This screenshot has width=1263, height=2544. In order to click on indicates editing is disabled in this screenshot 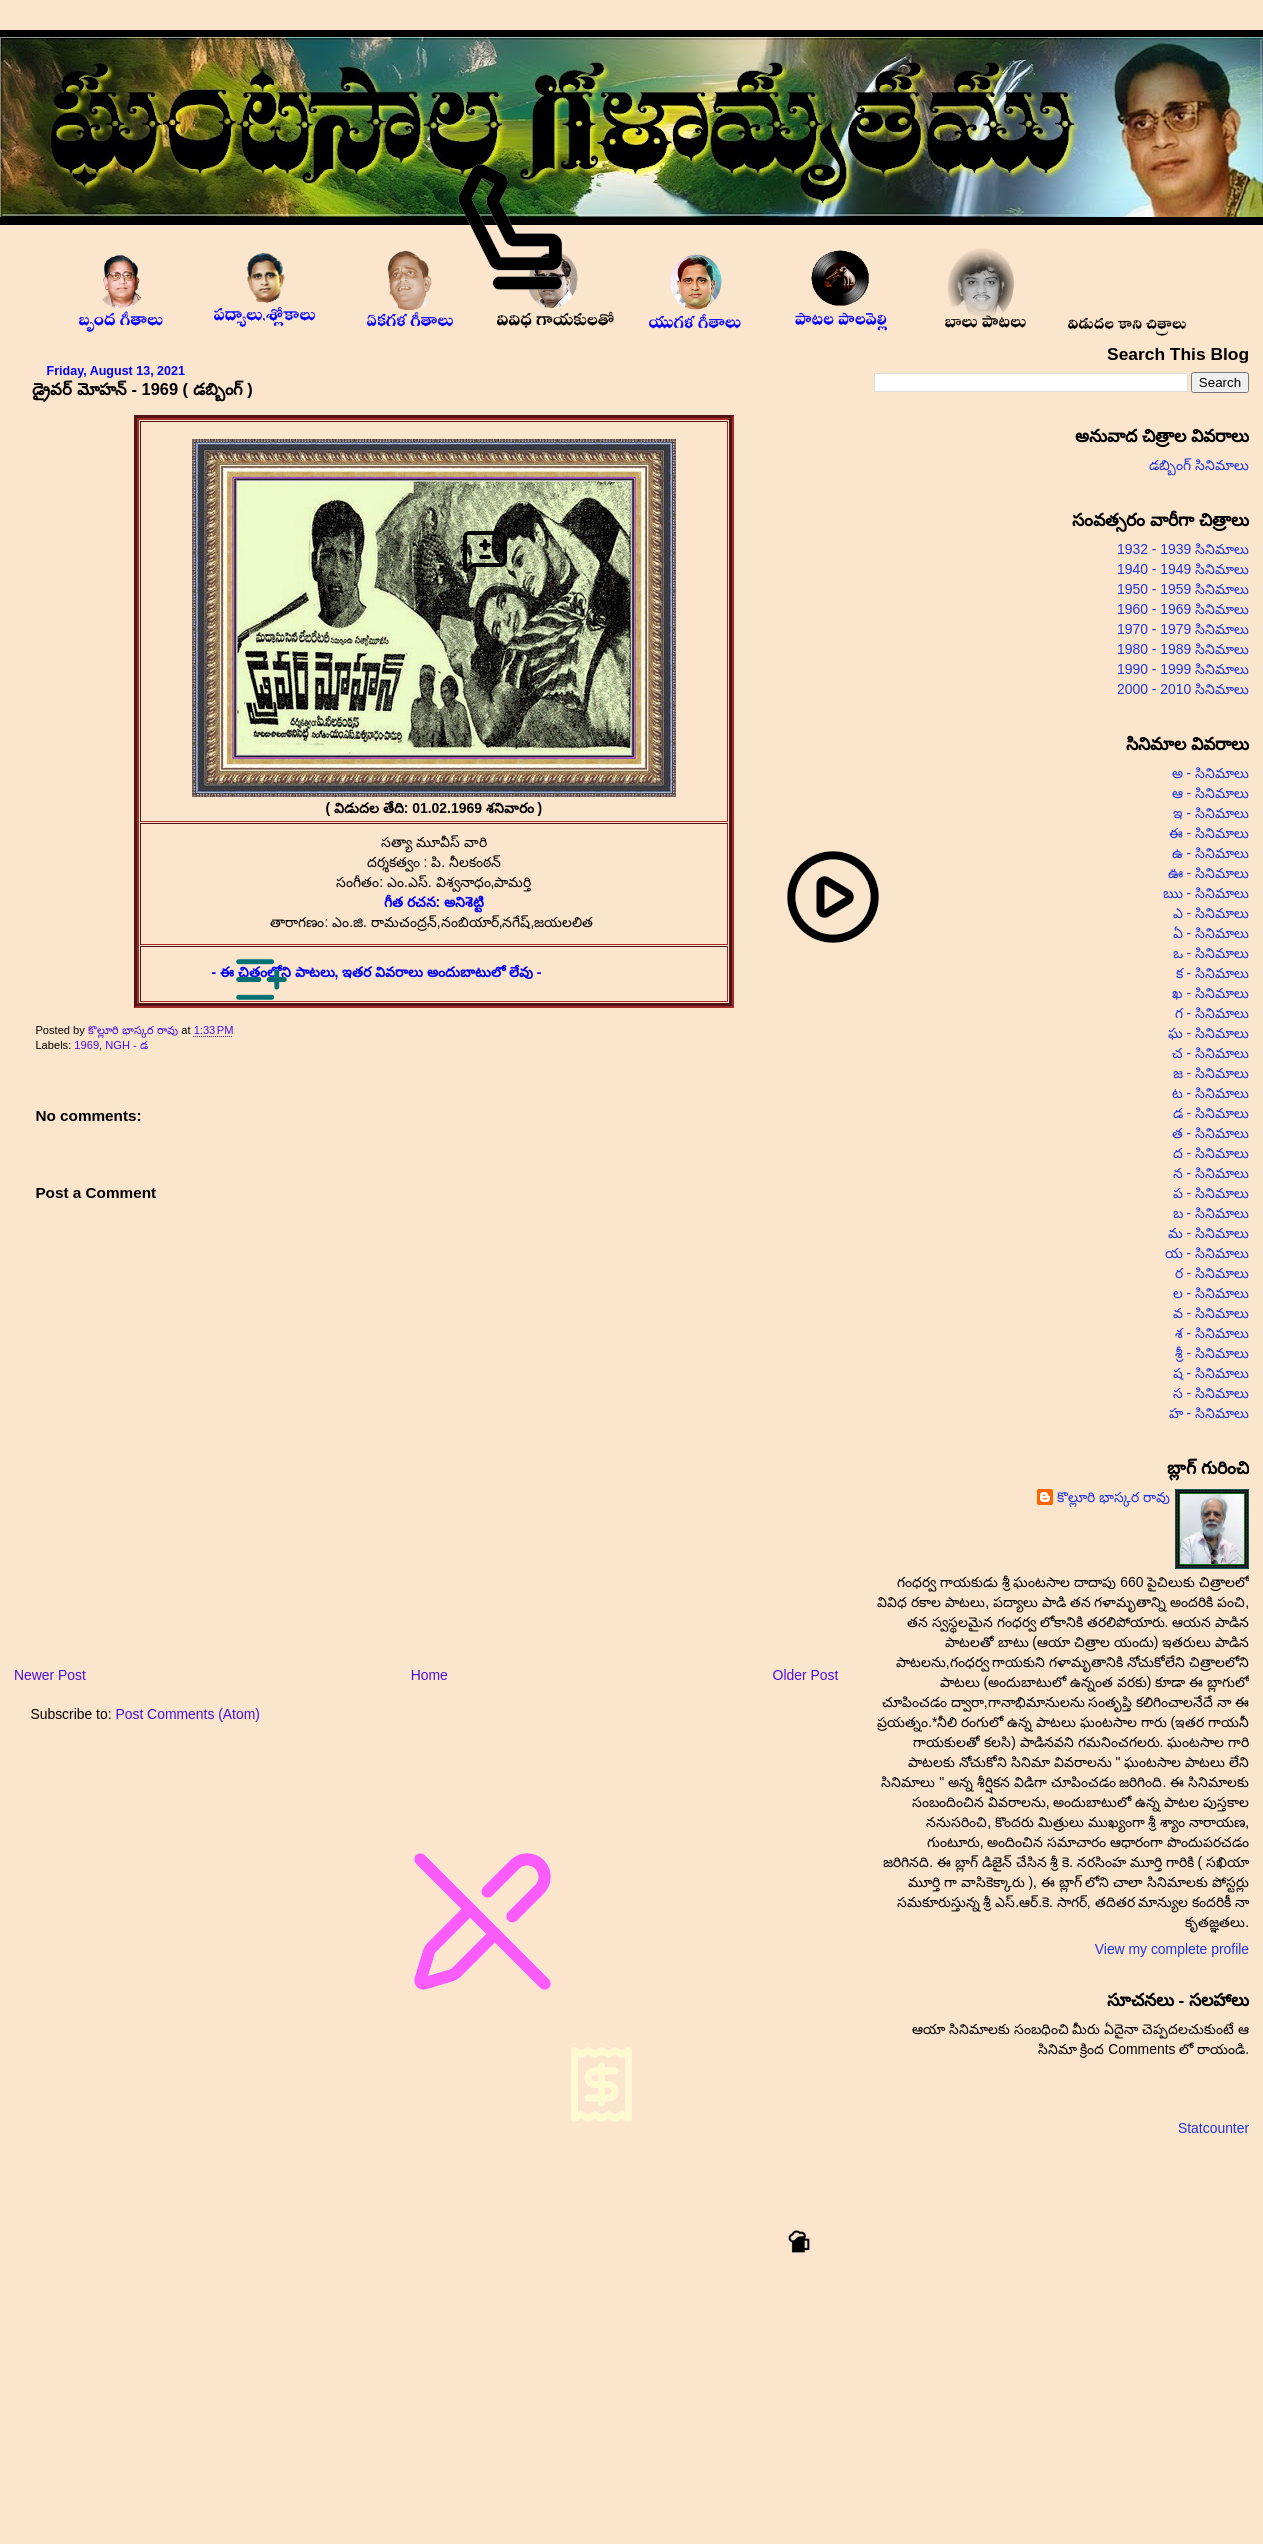, I will do `click(482, 1921)`.